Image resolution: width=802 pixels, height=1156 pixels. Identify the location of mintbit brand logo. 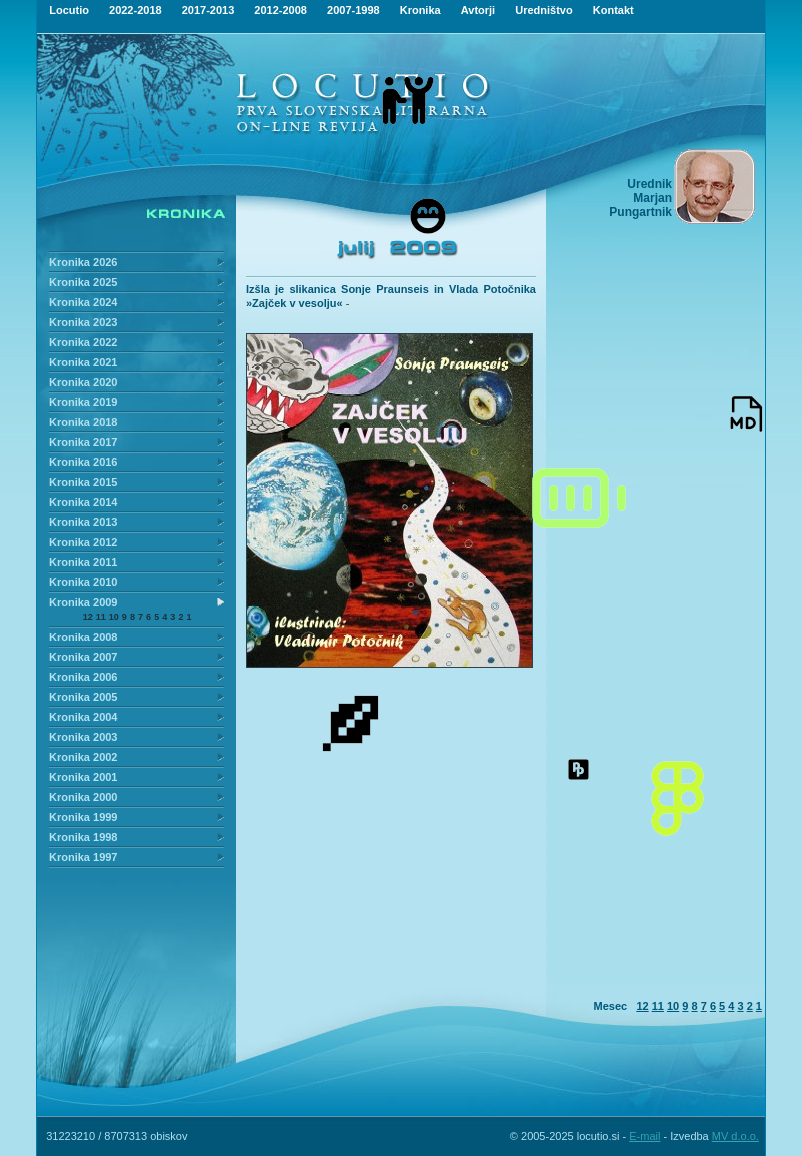
(350, 723).